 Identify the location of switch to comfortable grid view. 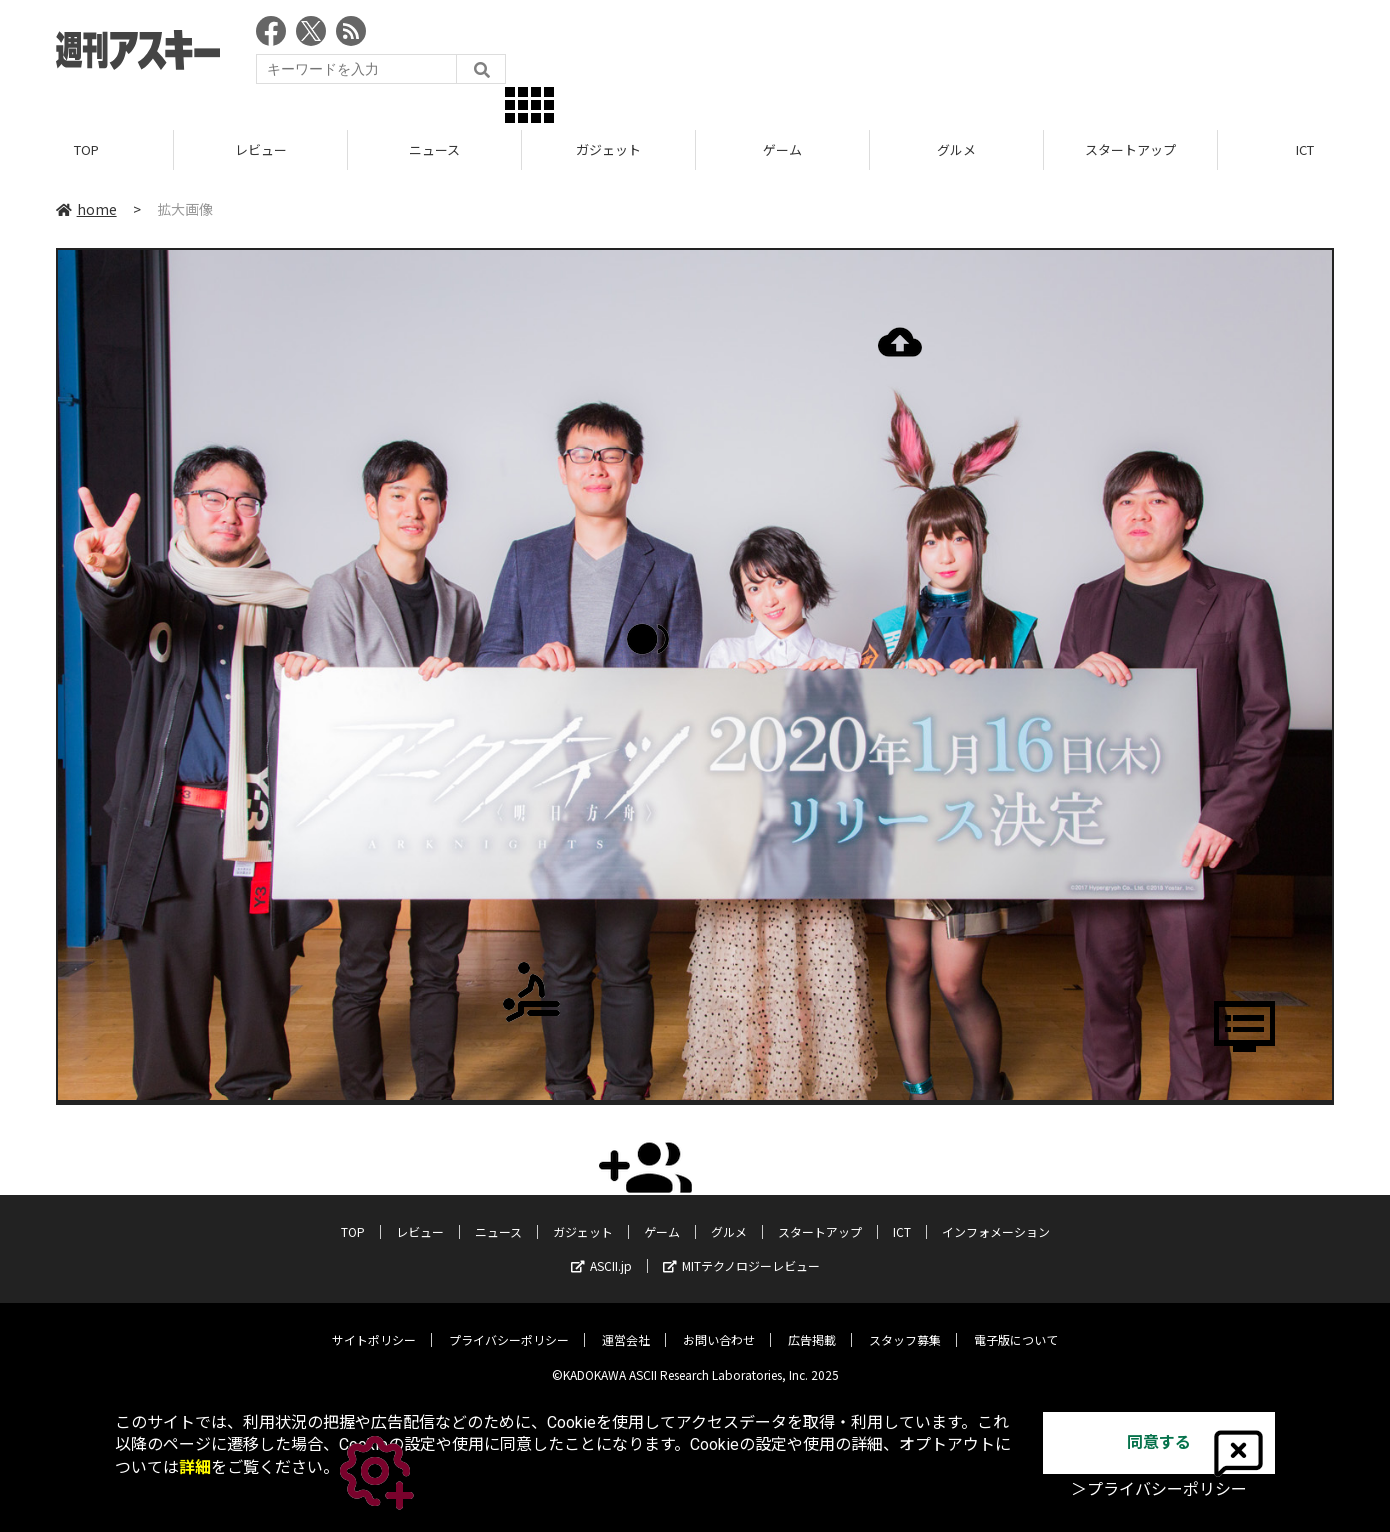
(528, 105).